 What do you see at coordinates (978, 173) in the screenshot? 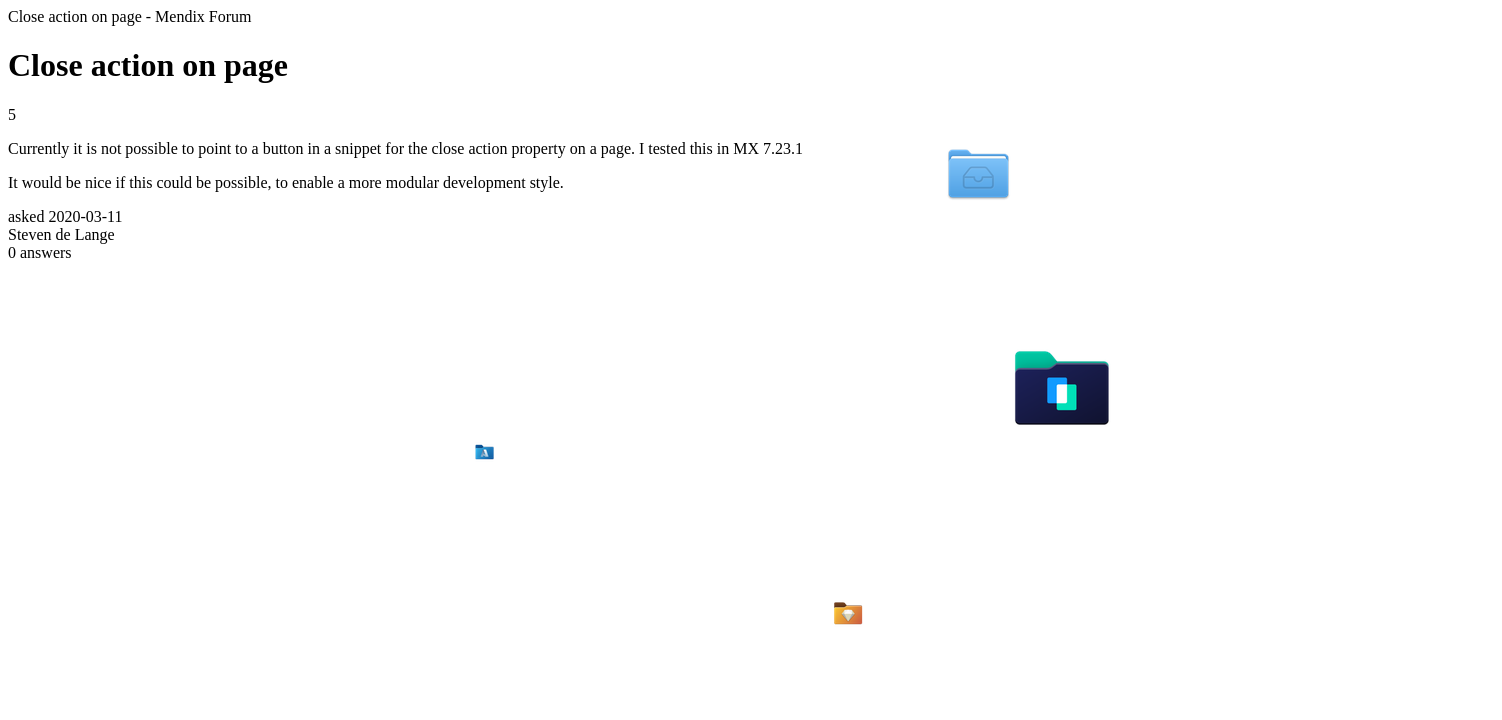
I see `open office documents folder` at bounding box center [978, 173].